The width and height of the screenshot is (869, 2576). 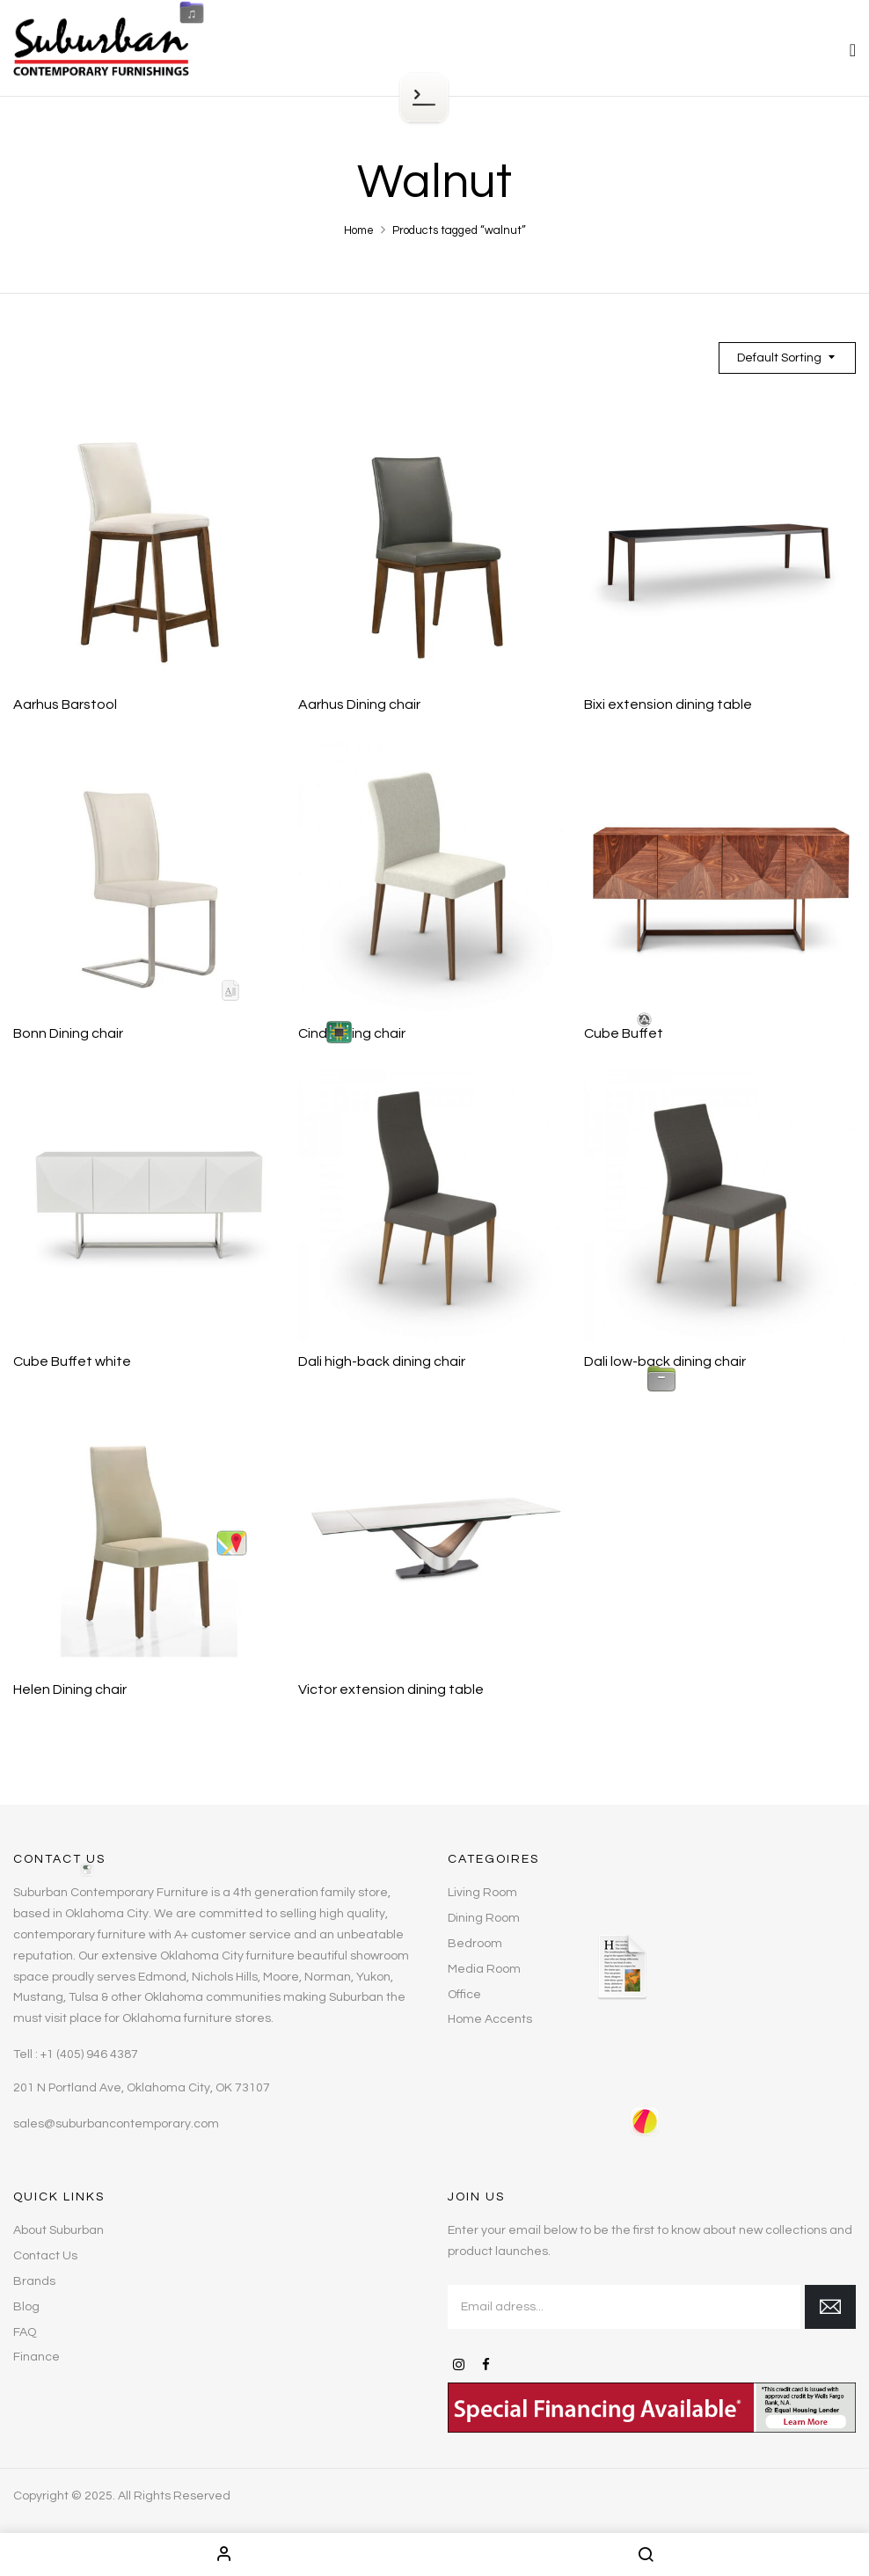 I want to click on open file manager application, so click(x=661, y=1378).